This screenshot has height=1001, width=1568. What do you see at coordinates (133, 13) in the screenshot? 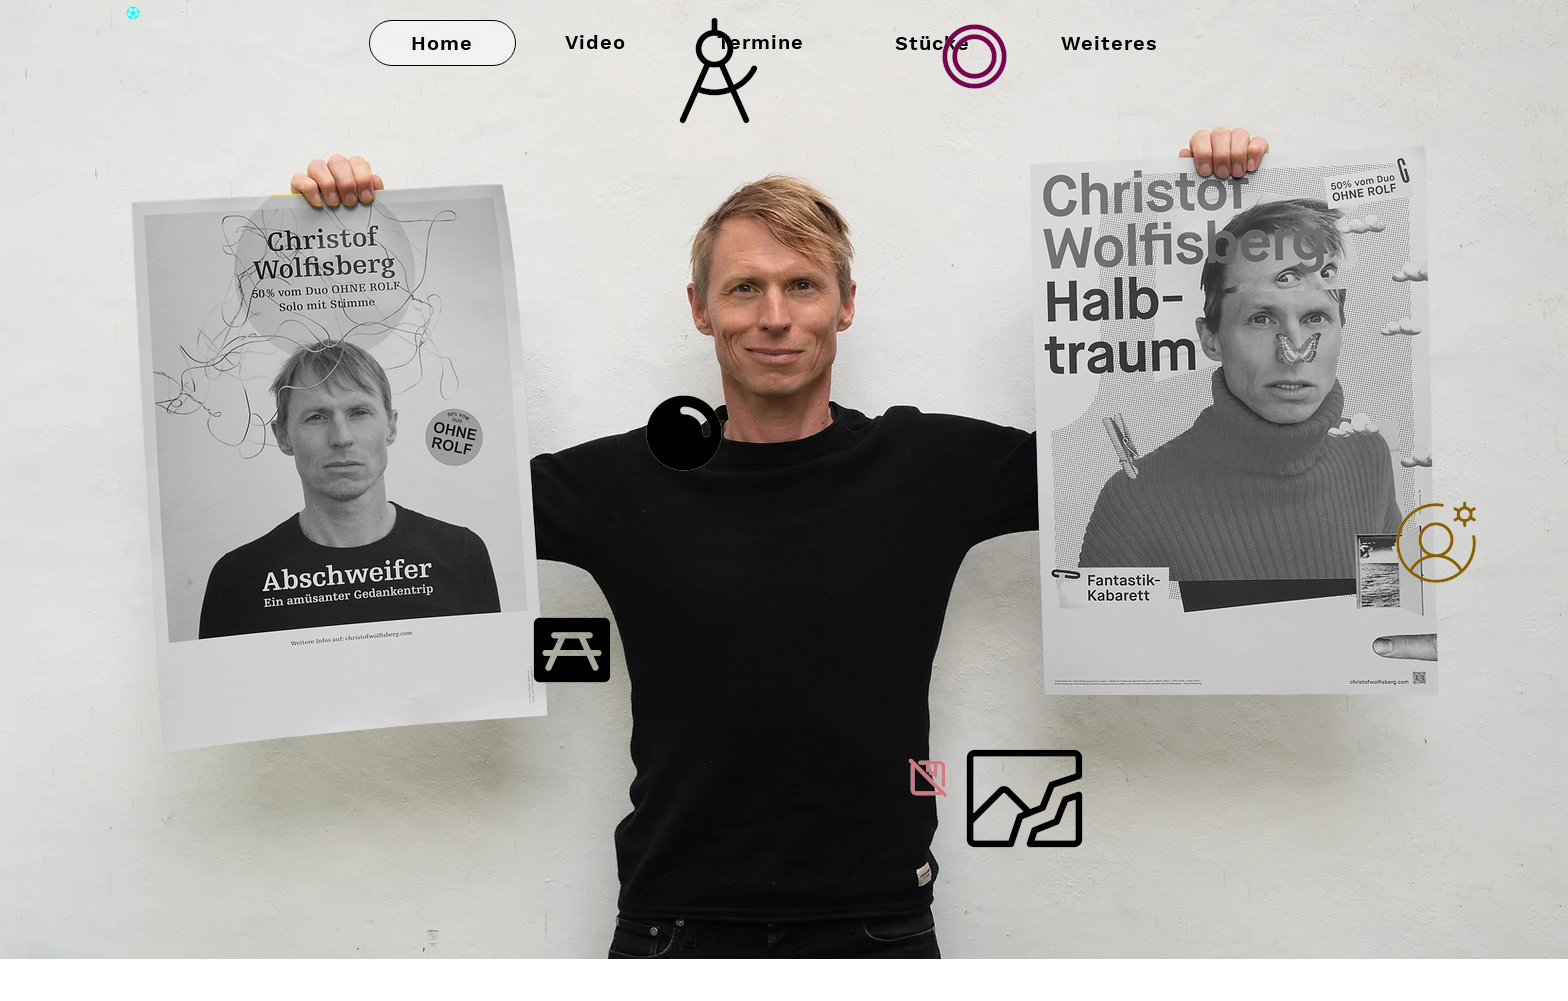
I see `access soccer or football-related content` at bounding box center [133, 13].